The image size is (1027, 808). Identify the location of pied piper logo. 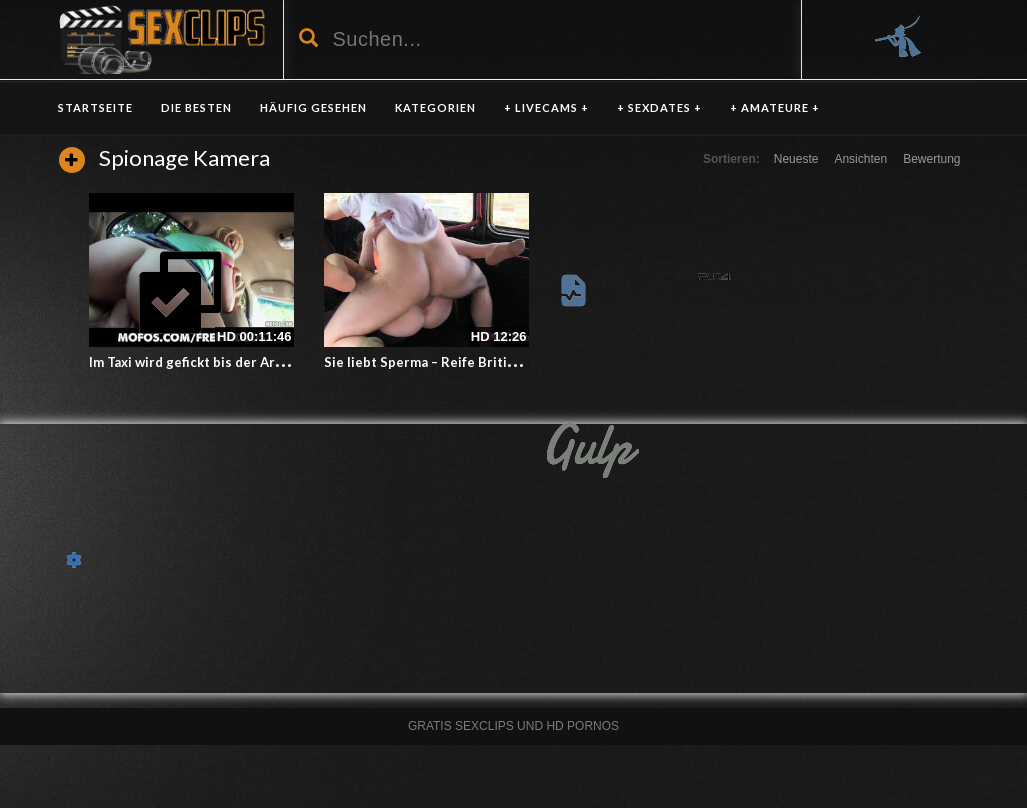
(898, 36).